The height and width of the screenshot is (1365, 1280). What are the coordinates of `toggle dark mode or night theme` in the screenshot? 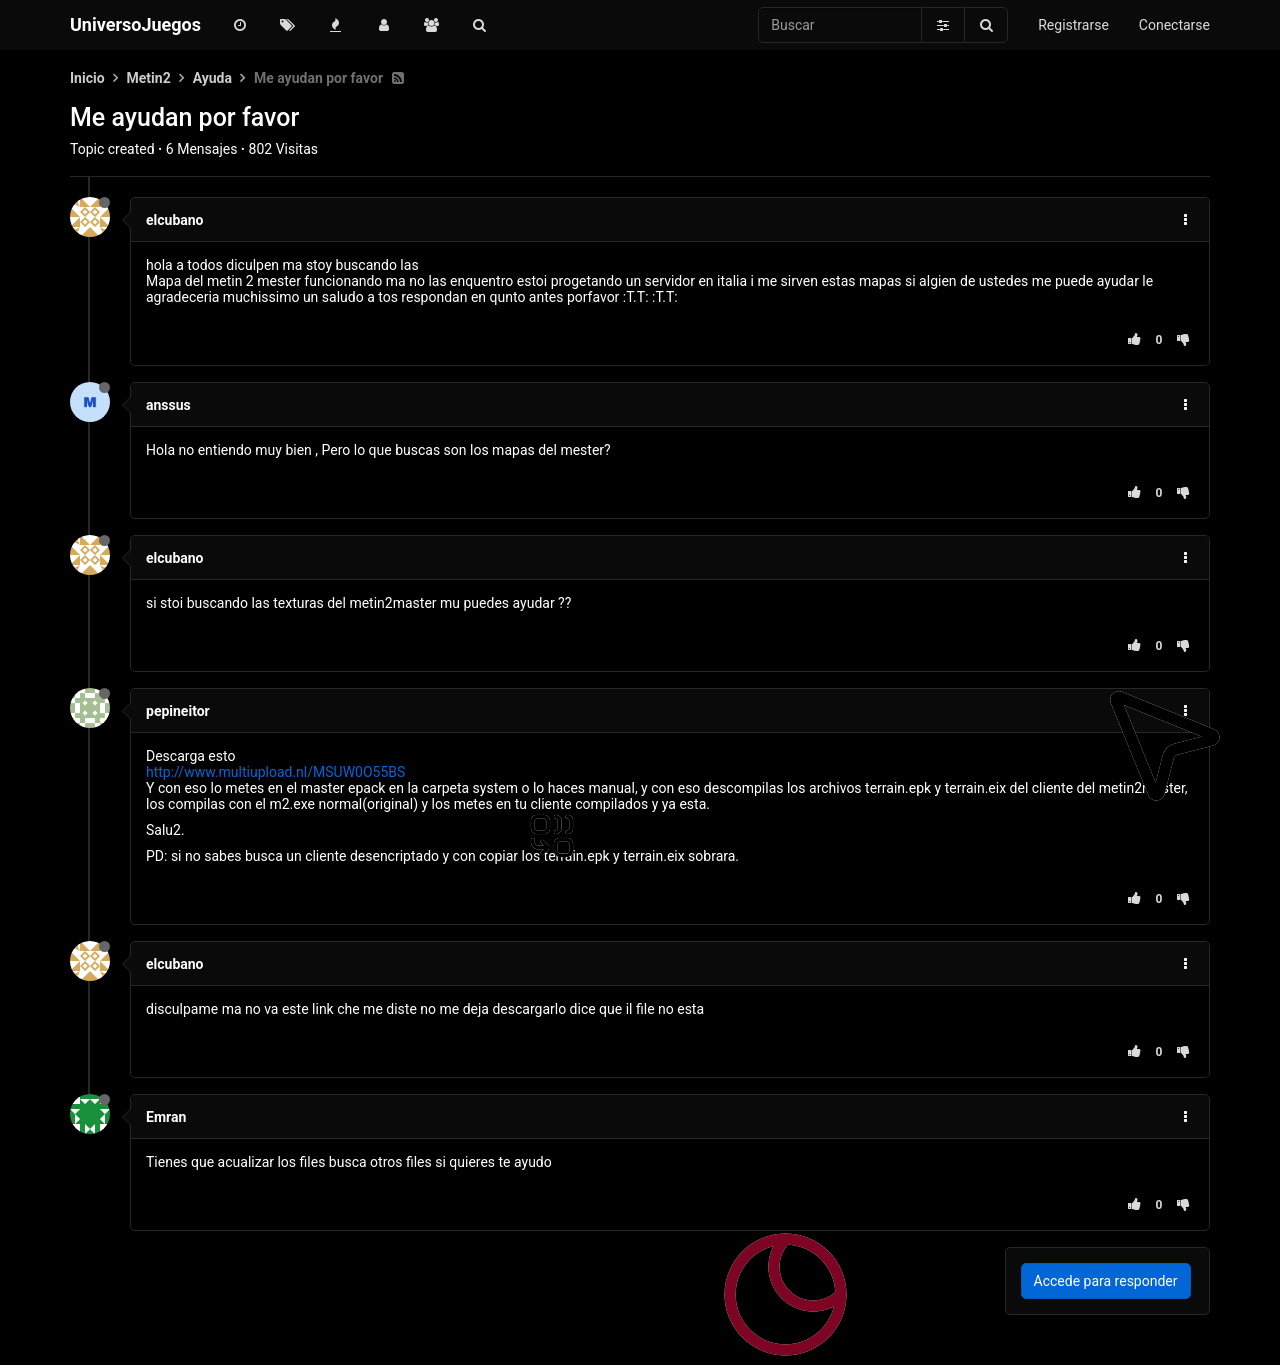 It's located at (785, 1294).